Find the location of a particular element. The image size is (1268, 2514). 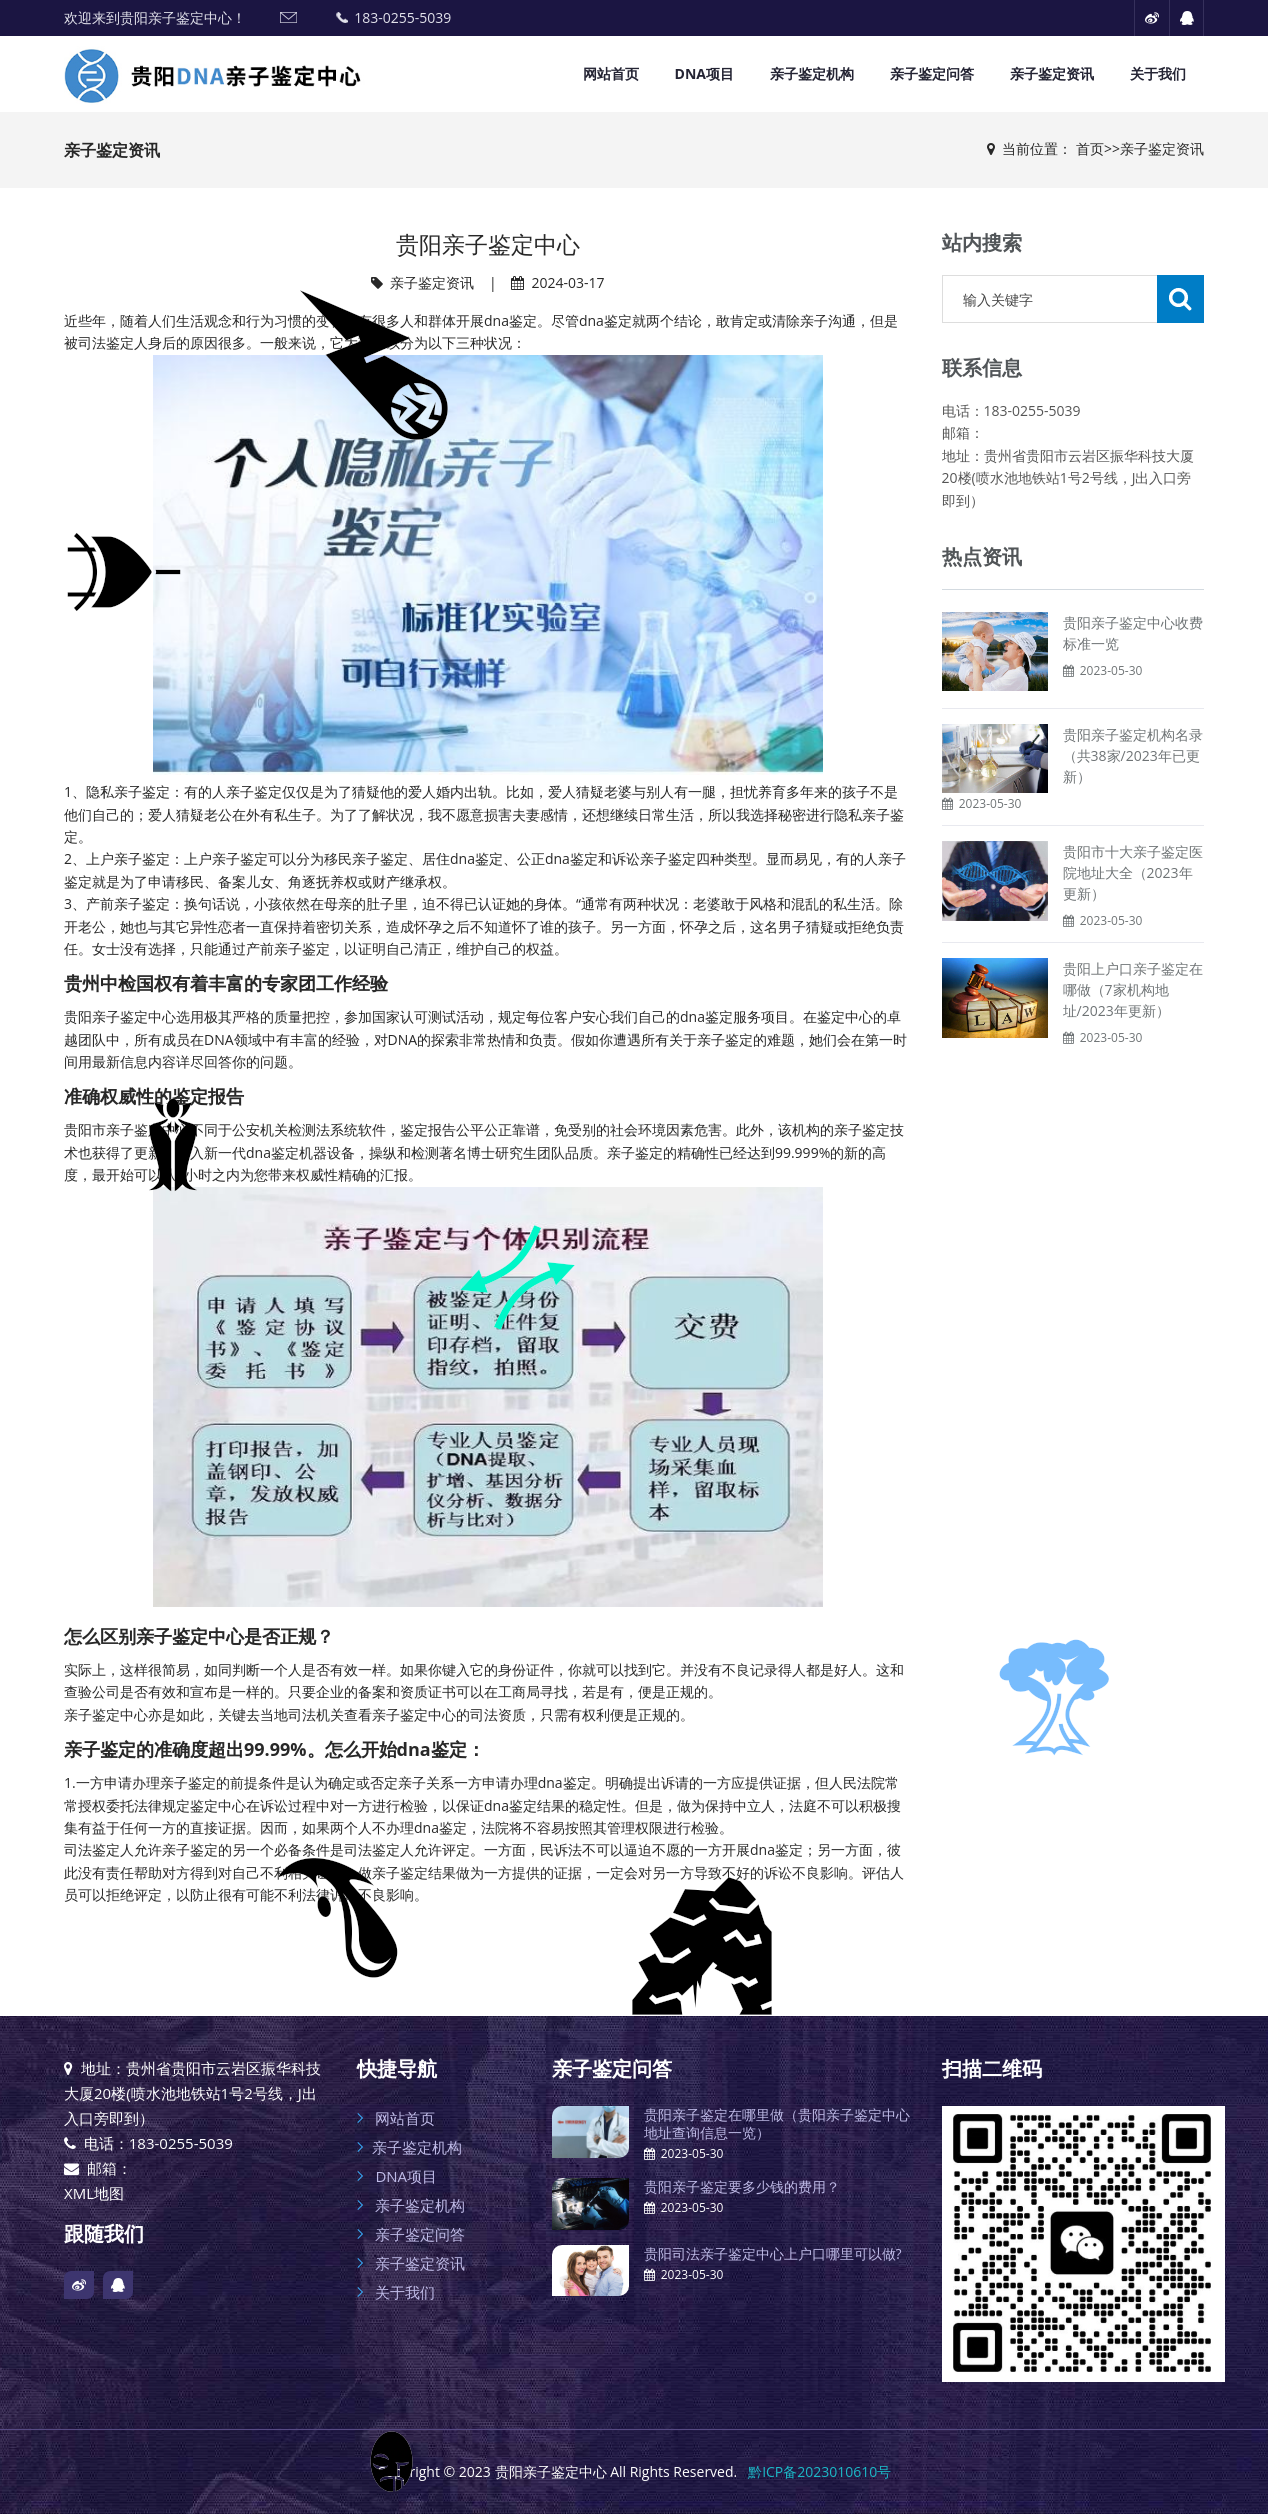

select vampire character or costume is located at coordinates (173, 1144).